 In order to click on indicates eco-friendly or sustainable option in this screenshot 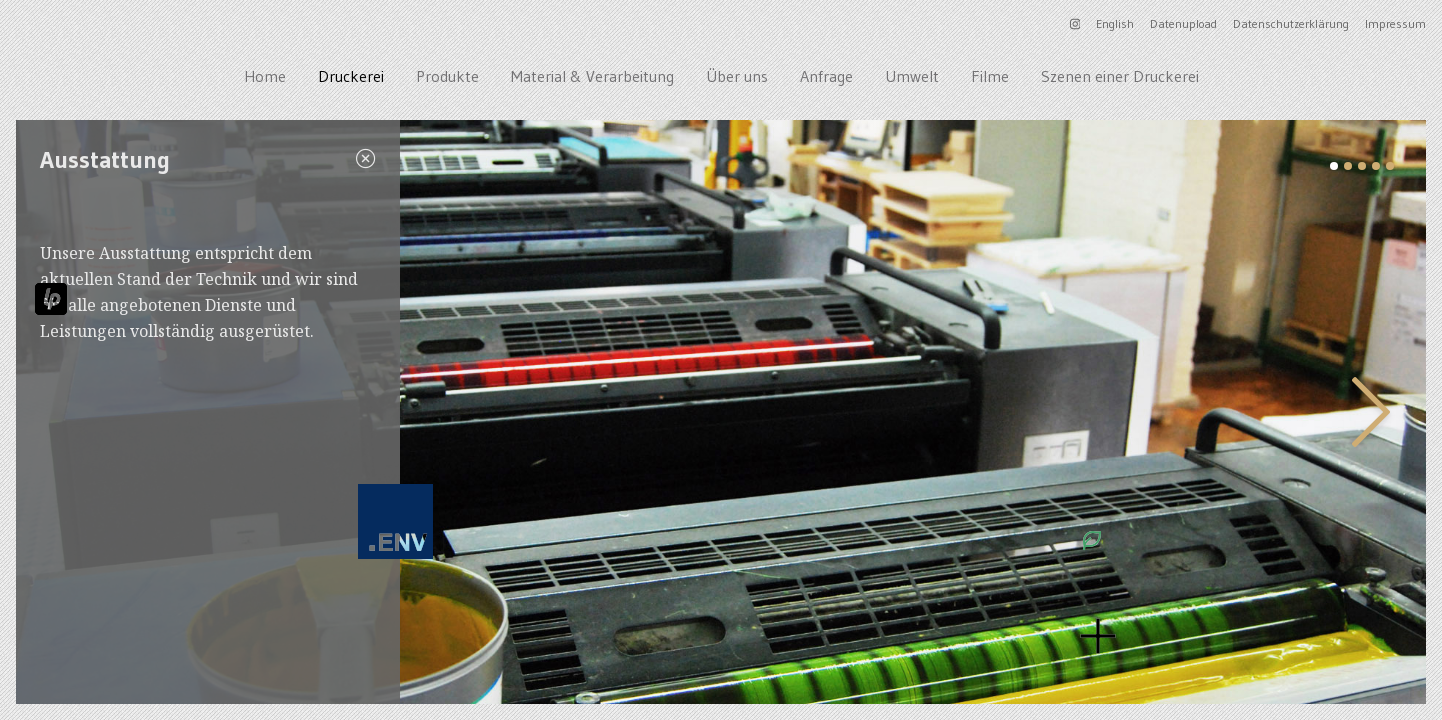, I will do `click(1092, 540)`.